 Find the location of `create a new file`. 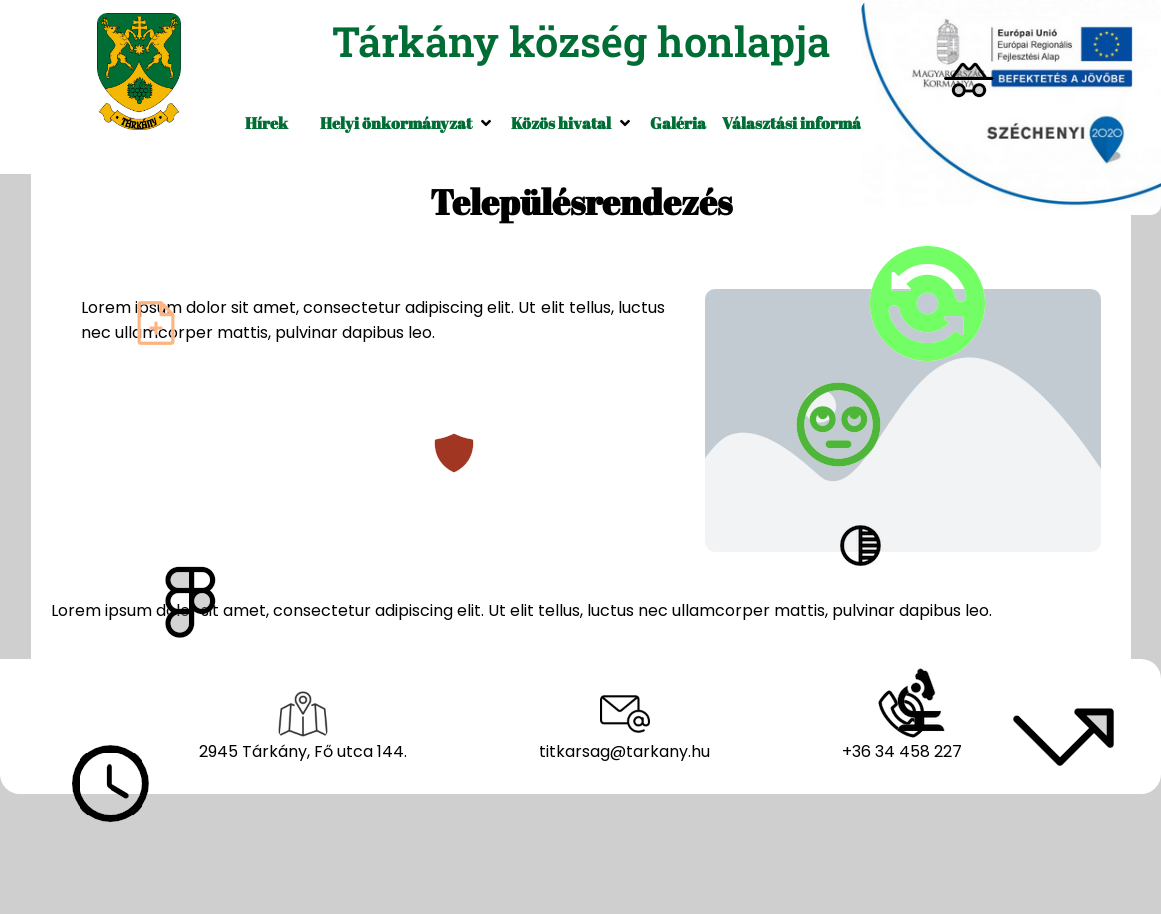

create a new file is located at coordinates (156, 323).